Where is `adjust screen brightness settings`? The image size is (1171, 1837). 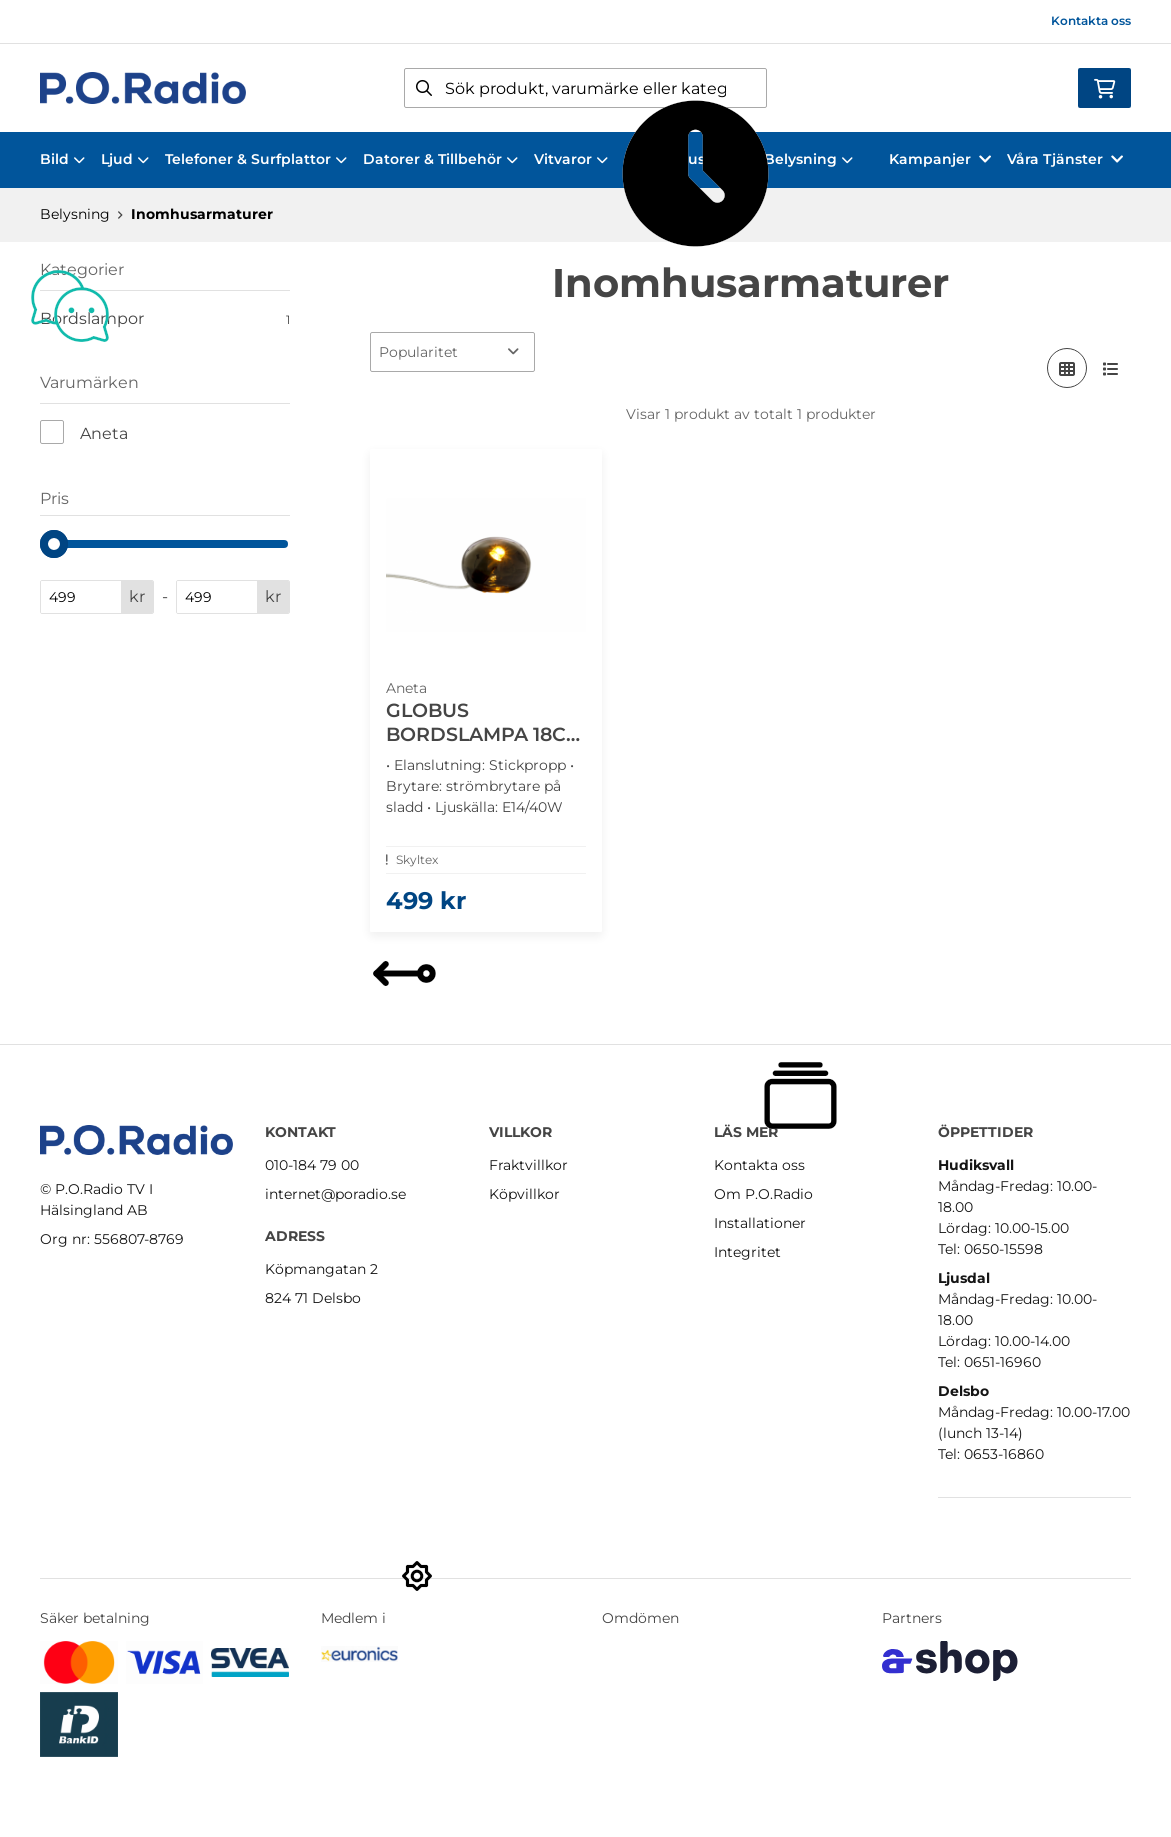
adjust screen brightness settings is located at coordinates (417, 1576).